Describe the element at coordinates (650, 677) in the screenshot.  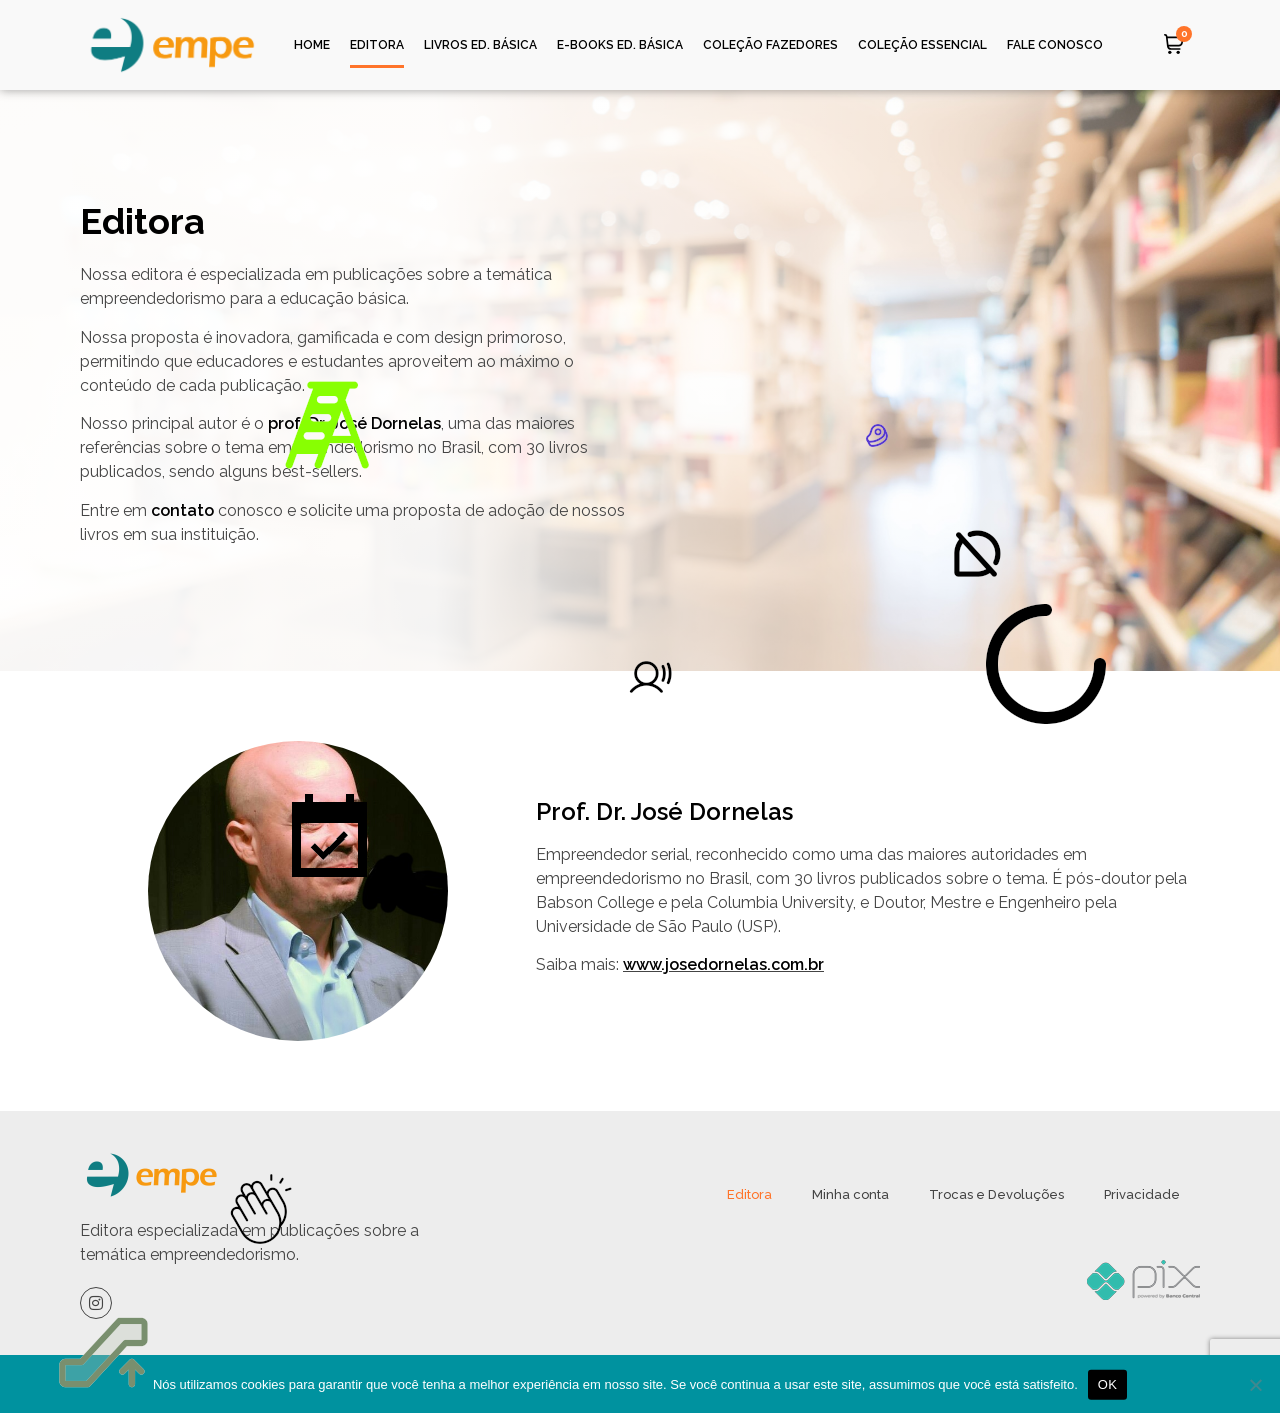
I see `user is speaking or broadcasting audio` at that location.